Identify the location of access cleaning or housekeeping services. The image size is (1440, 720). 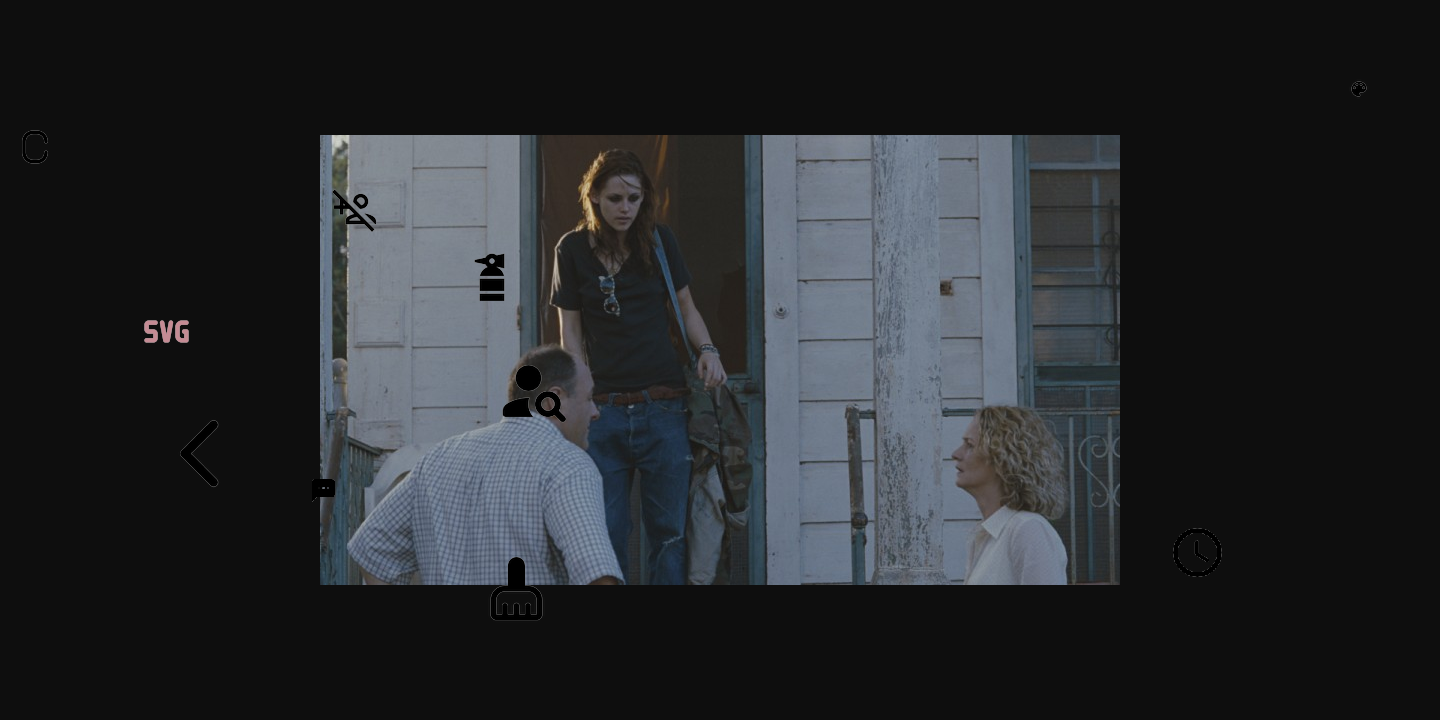
(516, 588).